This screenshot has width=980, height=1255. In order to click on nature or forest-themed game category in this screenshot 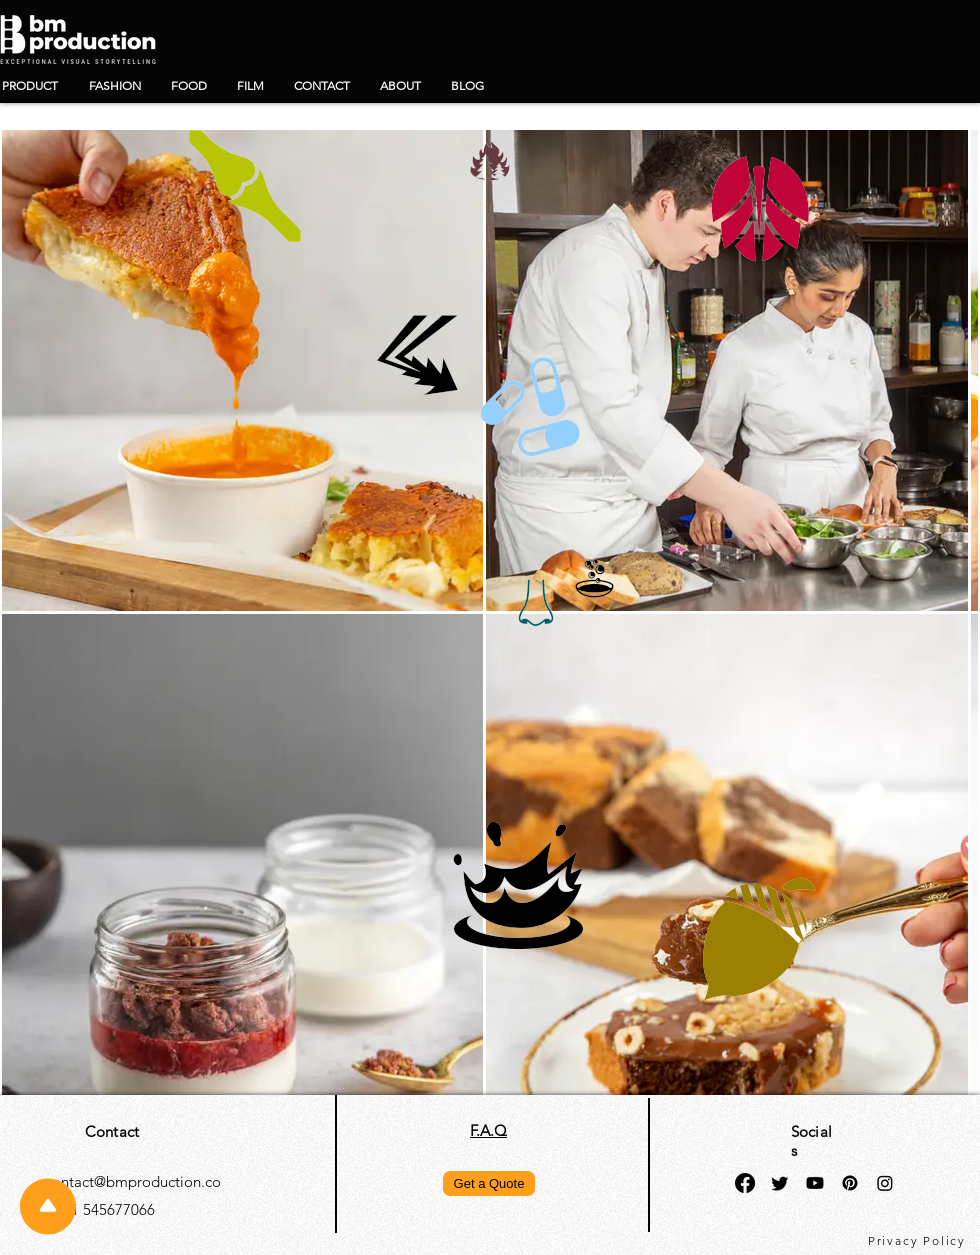, I will do `click(757, 939)`.